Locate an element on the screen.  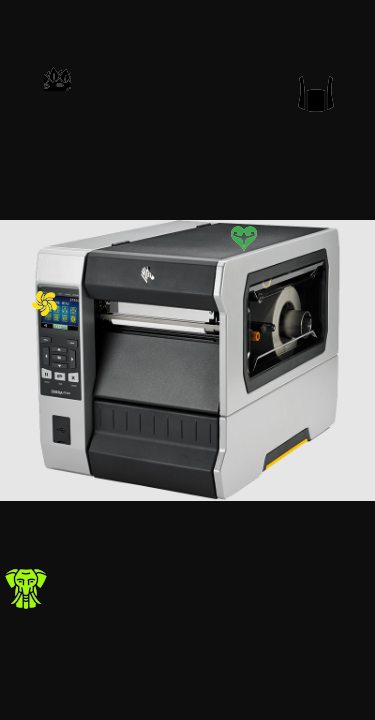
enter the arena or battle mode is located at coordinates (316, 94).